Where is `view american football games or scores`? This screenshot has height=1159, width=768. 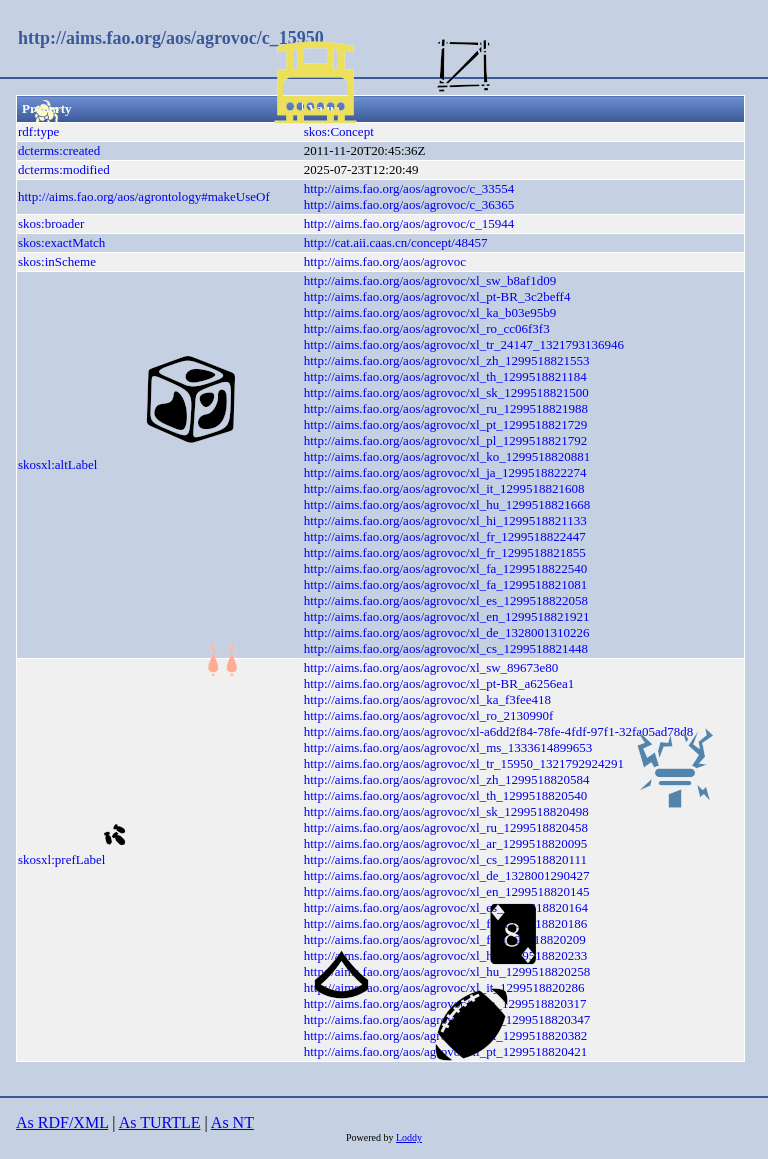 view american football games or scores is located at coordinates (471, 1024).